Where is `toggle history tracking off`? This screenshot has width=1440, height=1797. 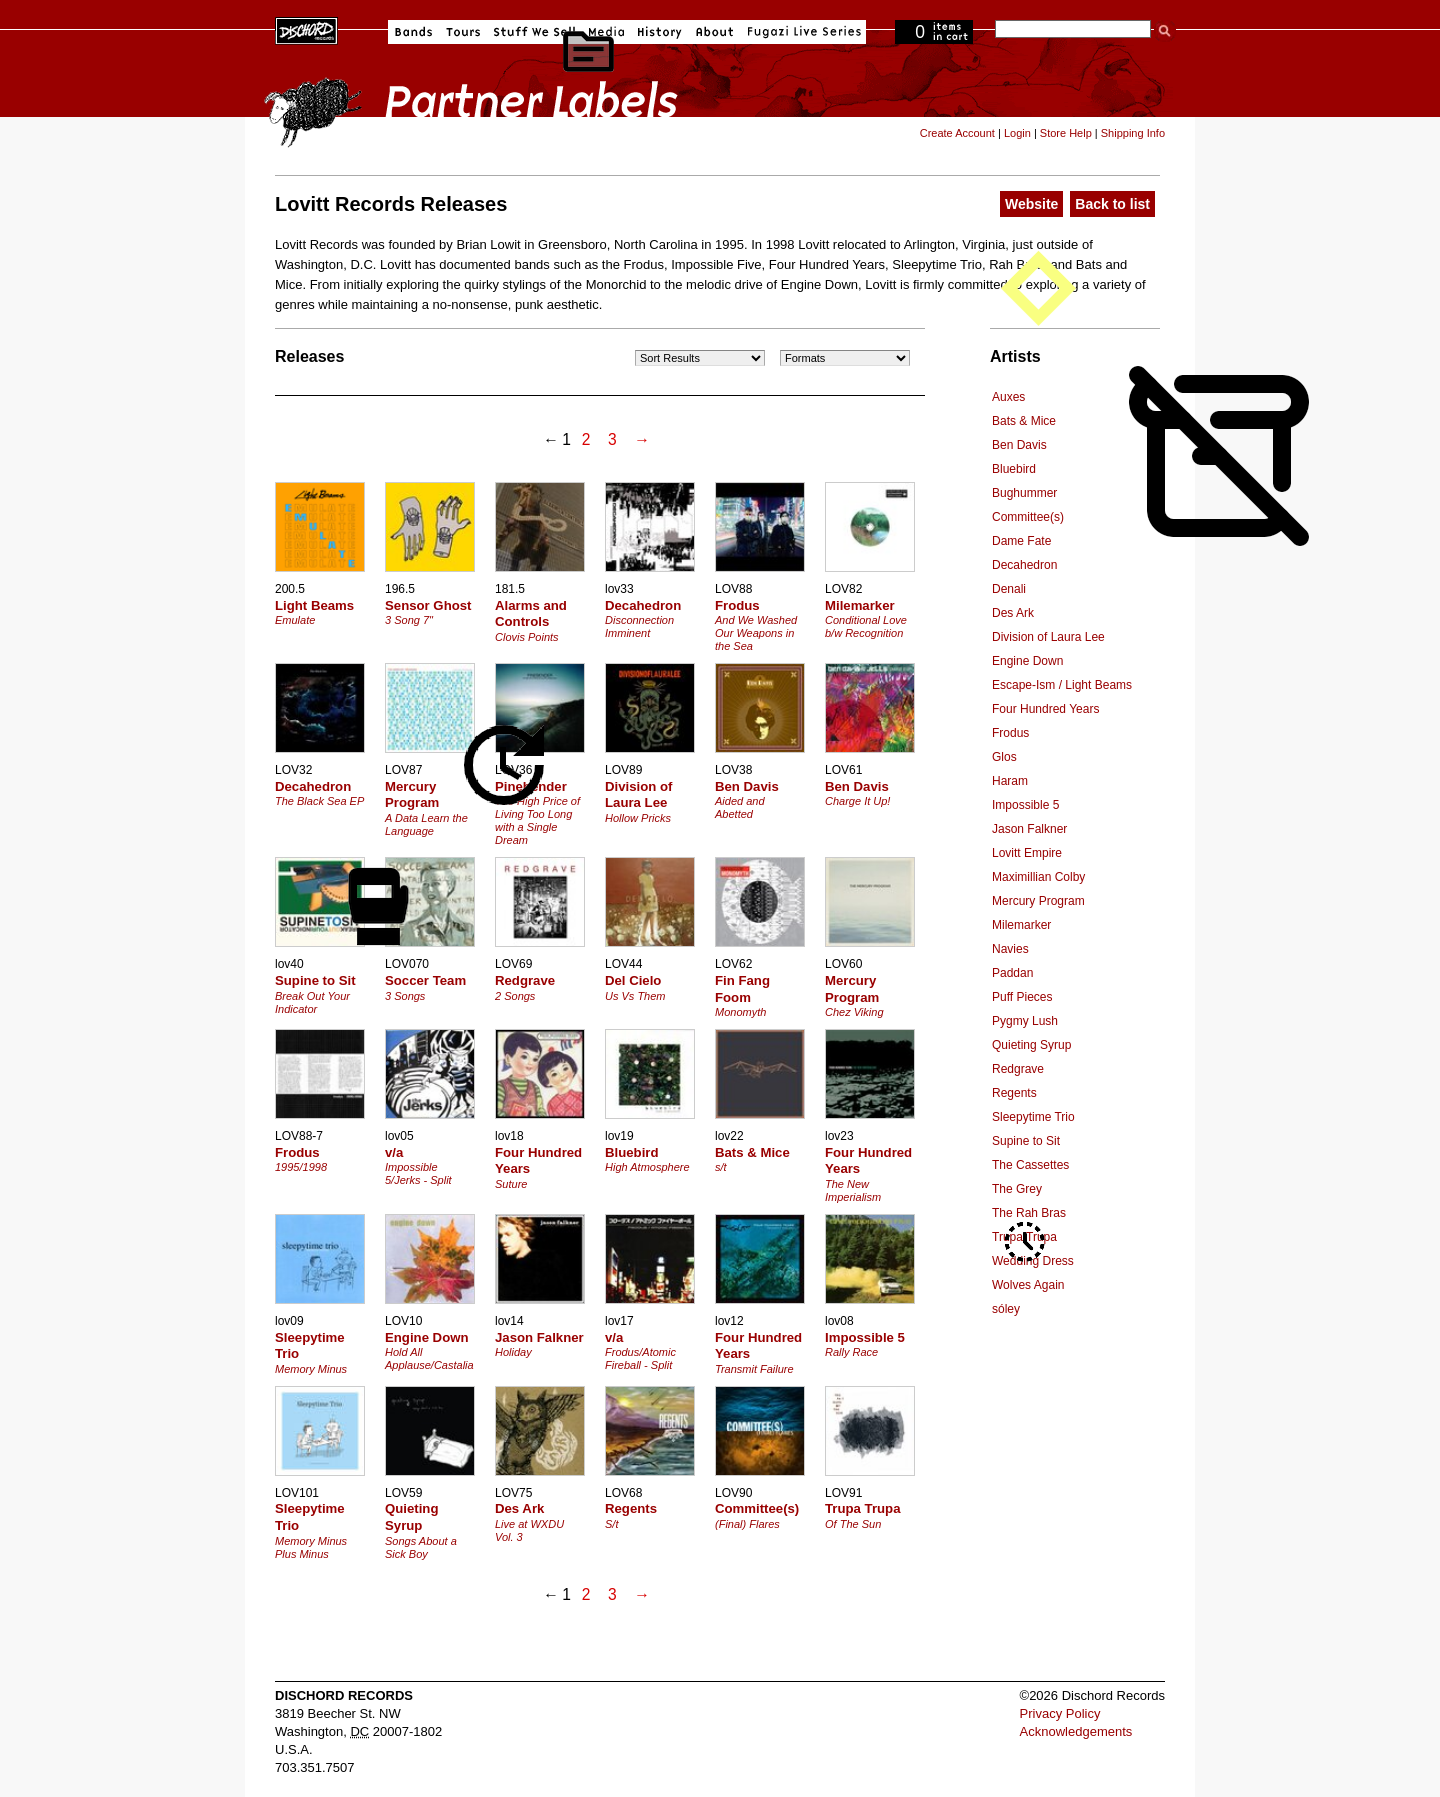
toggle history tracking off is located at coordinates (1025, 1242).